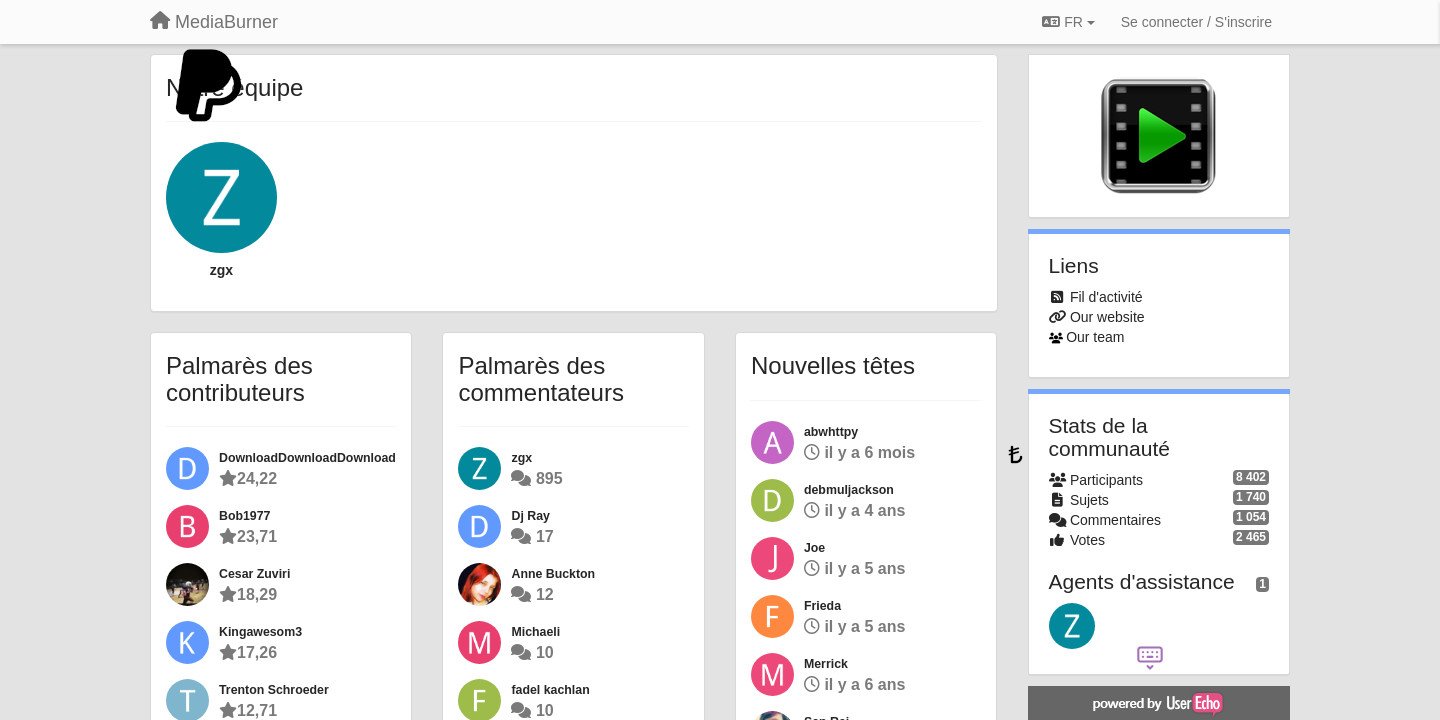  What do you see at coordinates (1014, 454) in the screenshot?
I see `indicates Turkish lira currency` at bounding box center [1014, 454].